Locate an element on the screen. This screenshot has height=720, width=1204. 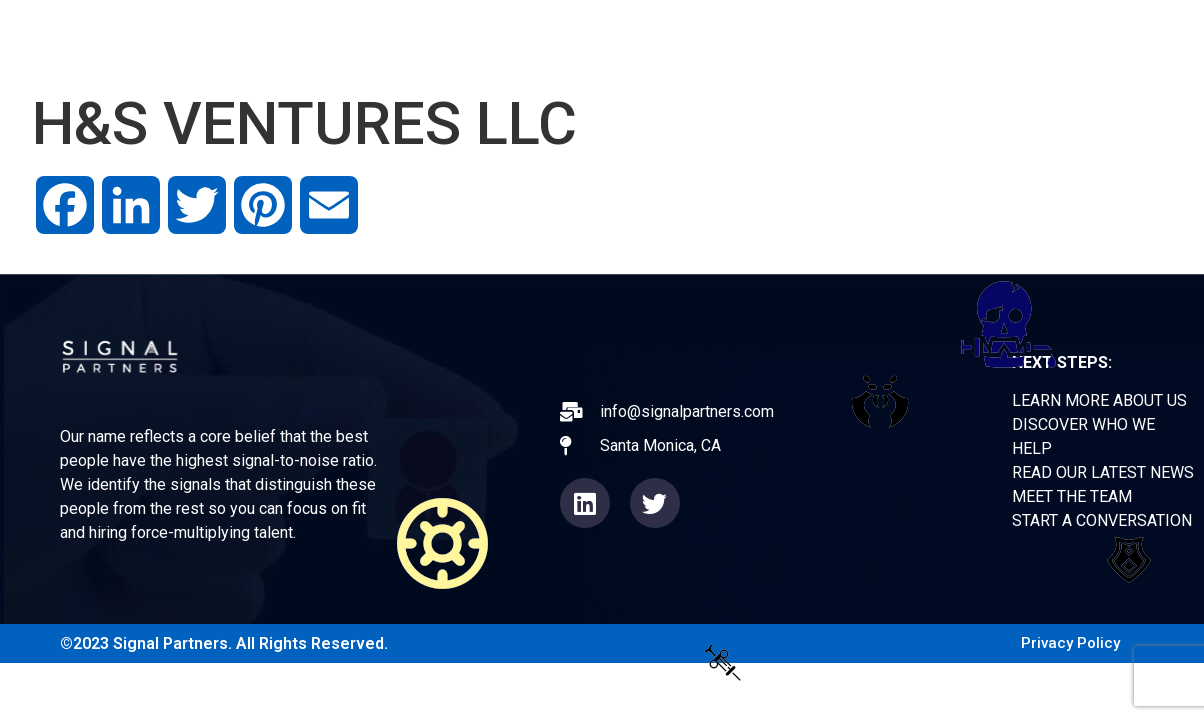
indicates lethal injection or poison hazard is located at coordinates (1006, 324).